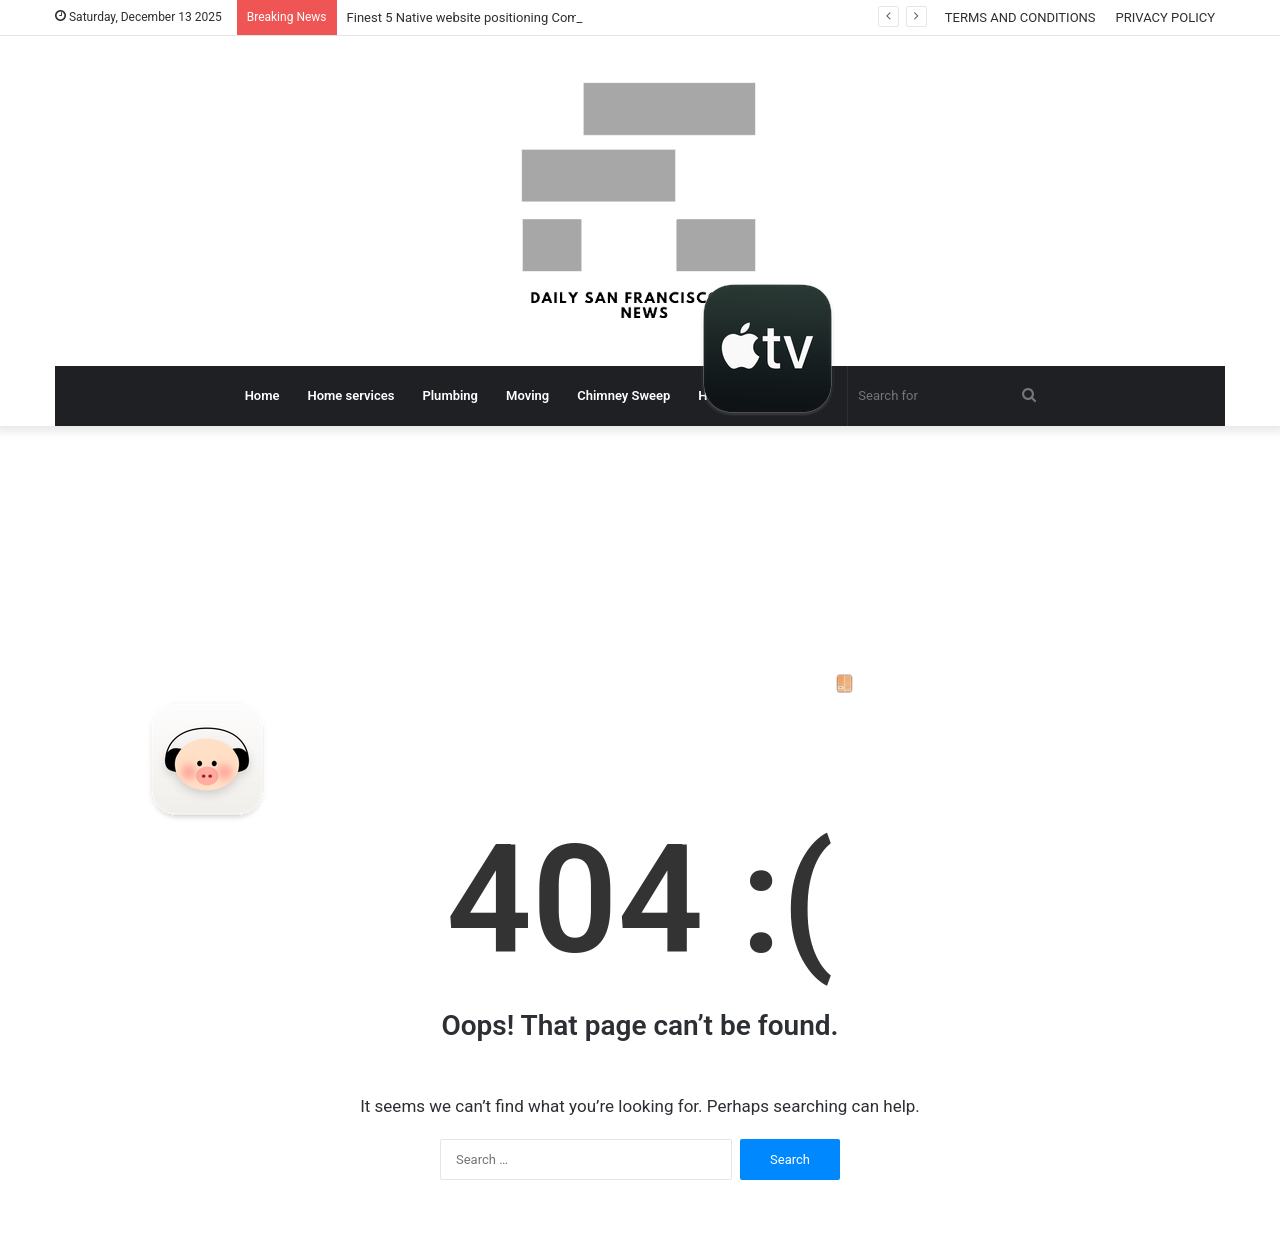 Image resolution: width=1280 pixels, height=1260 pixels. Describe the element at coordinates (844, 683) in the screenshot. I see `open package manager application` at that location.